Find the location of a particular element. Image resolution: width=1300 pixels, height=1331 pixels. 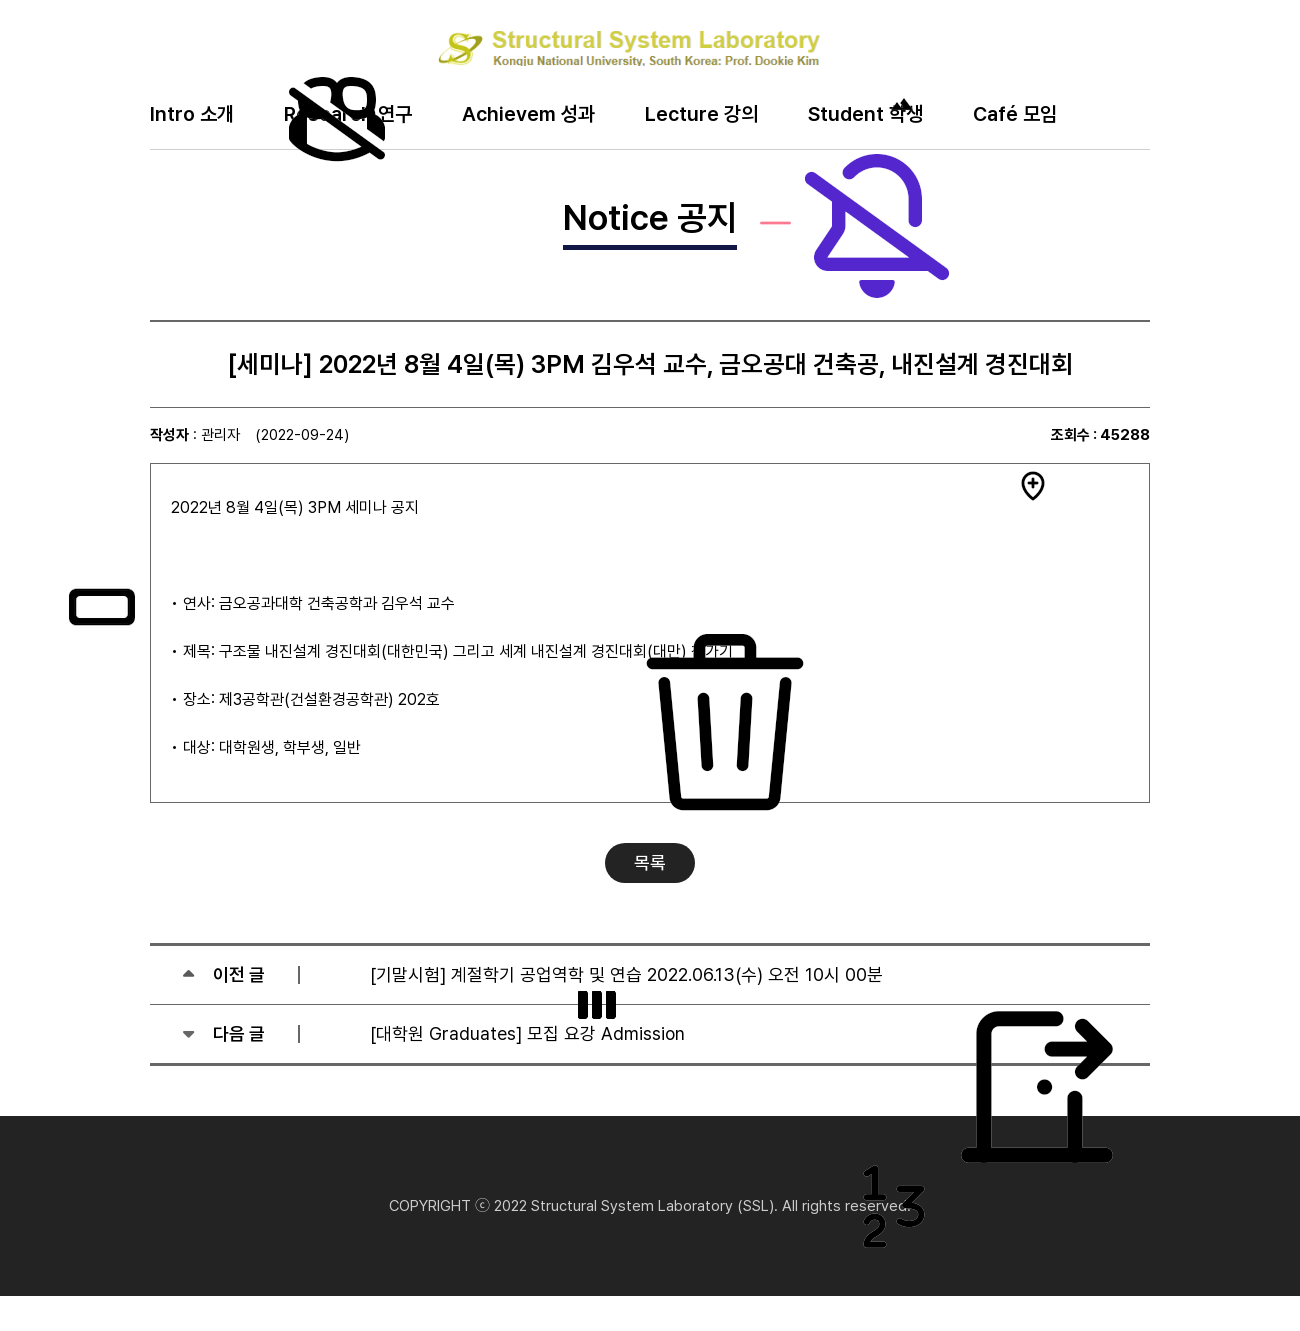

switch to week view in calendar is located at coordinates (598, 1005).